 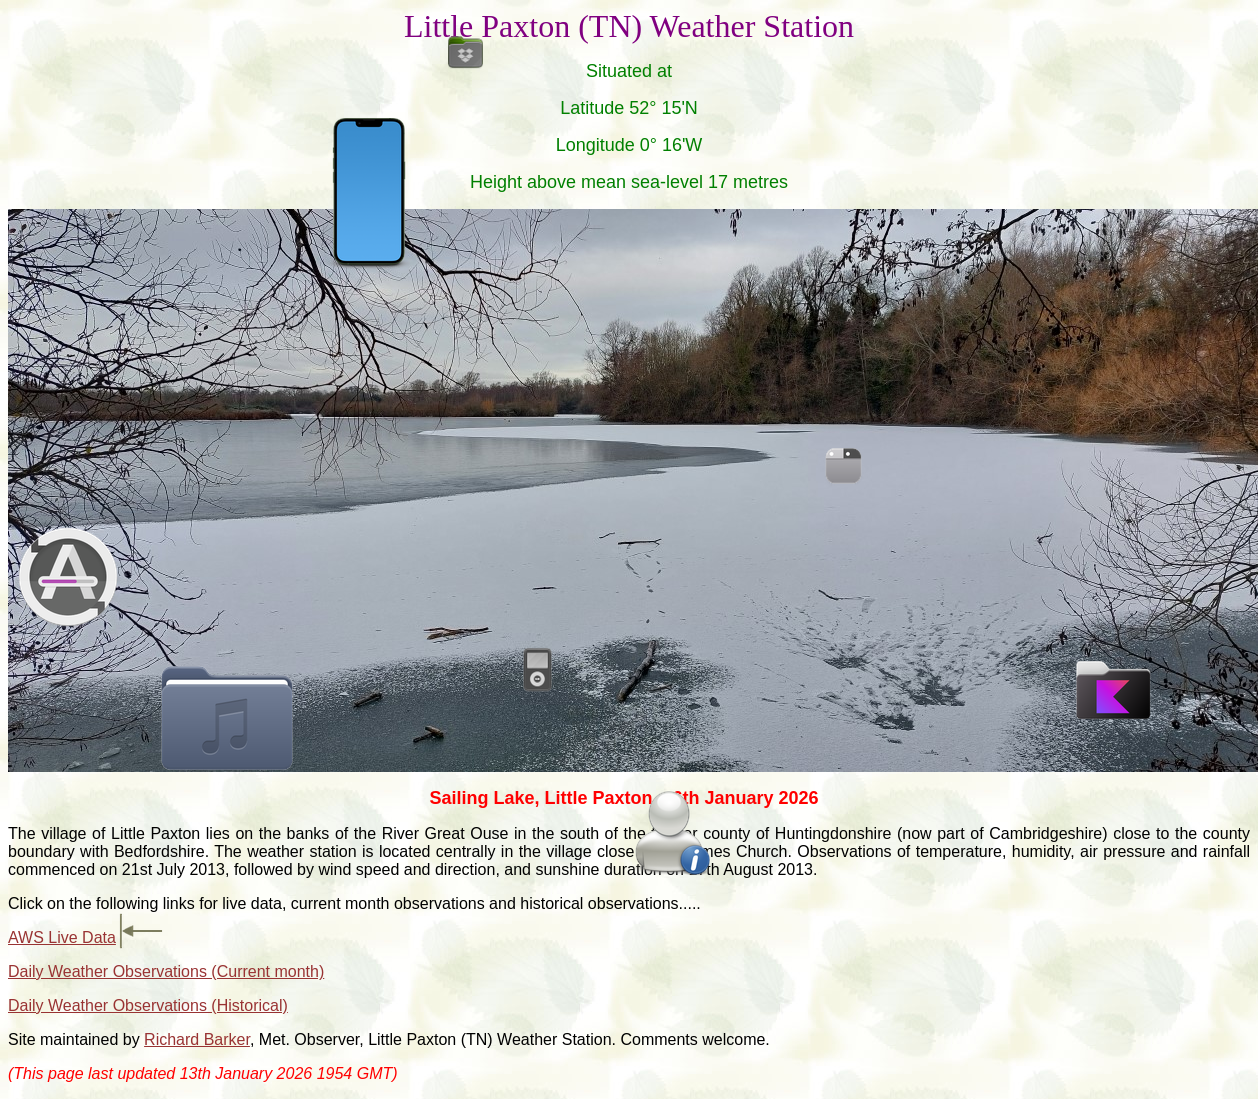 What do you see at coordinates (537, 669) in the screenshot?
I see `multimedia player device` at bounding box center [537, 669].